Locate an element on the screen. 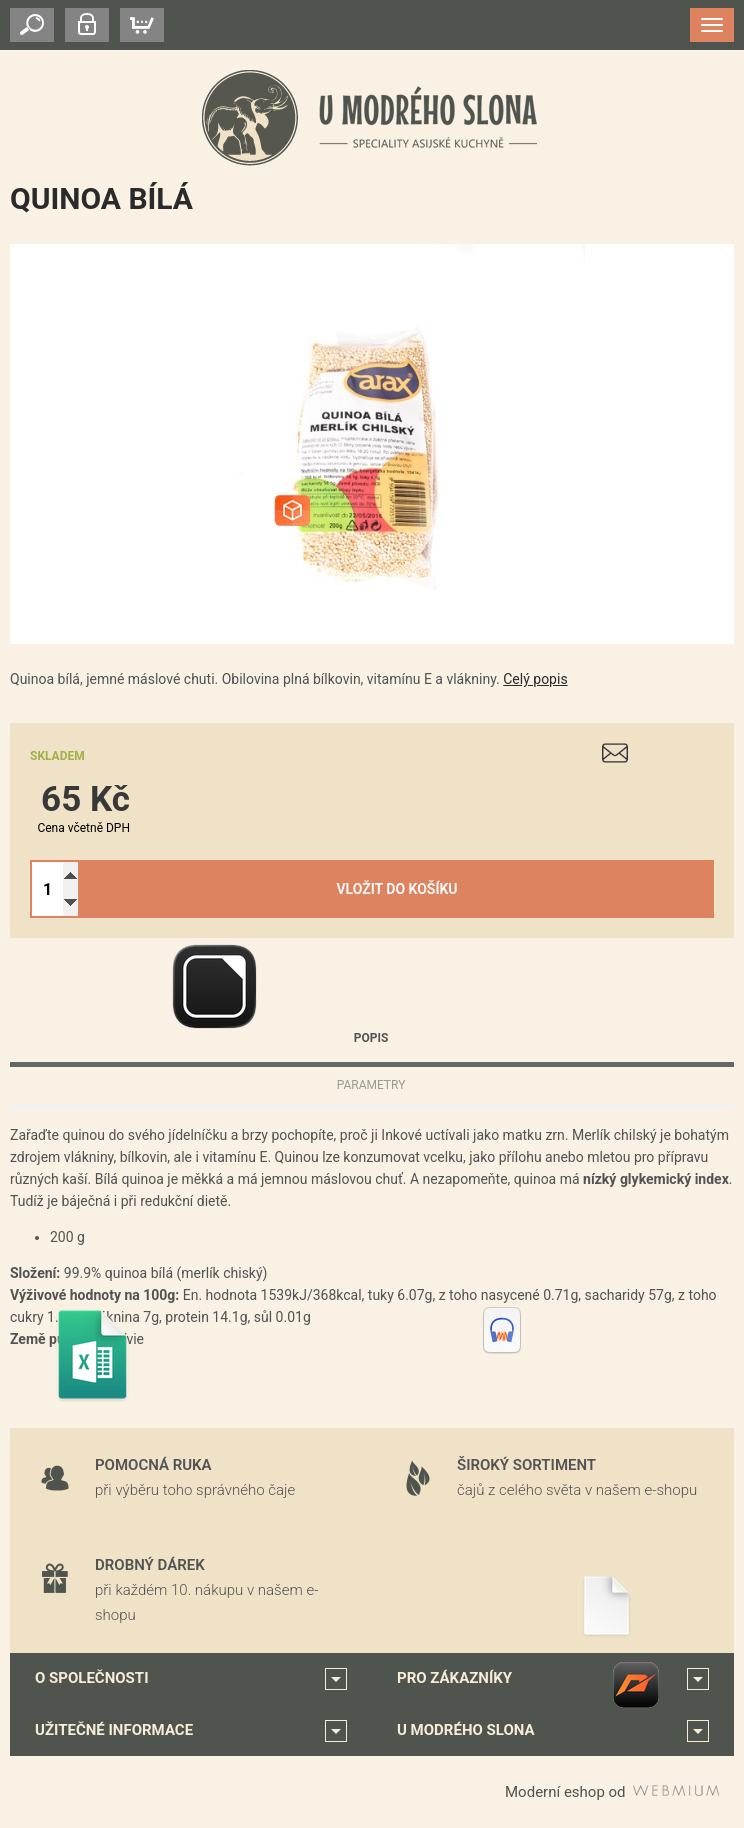 This screenshot has height=1828, width=744. an audacity audio project file is located at coordinates (502, 1330).